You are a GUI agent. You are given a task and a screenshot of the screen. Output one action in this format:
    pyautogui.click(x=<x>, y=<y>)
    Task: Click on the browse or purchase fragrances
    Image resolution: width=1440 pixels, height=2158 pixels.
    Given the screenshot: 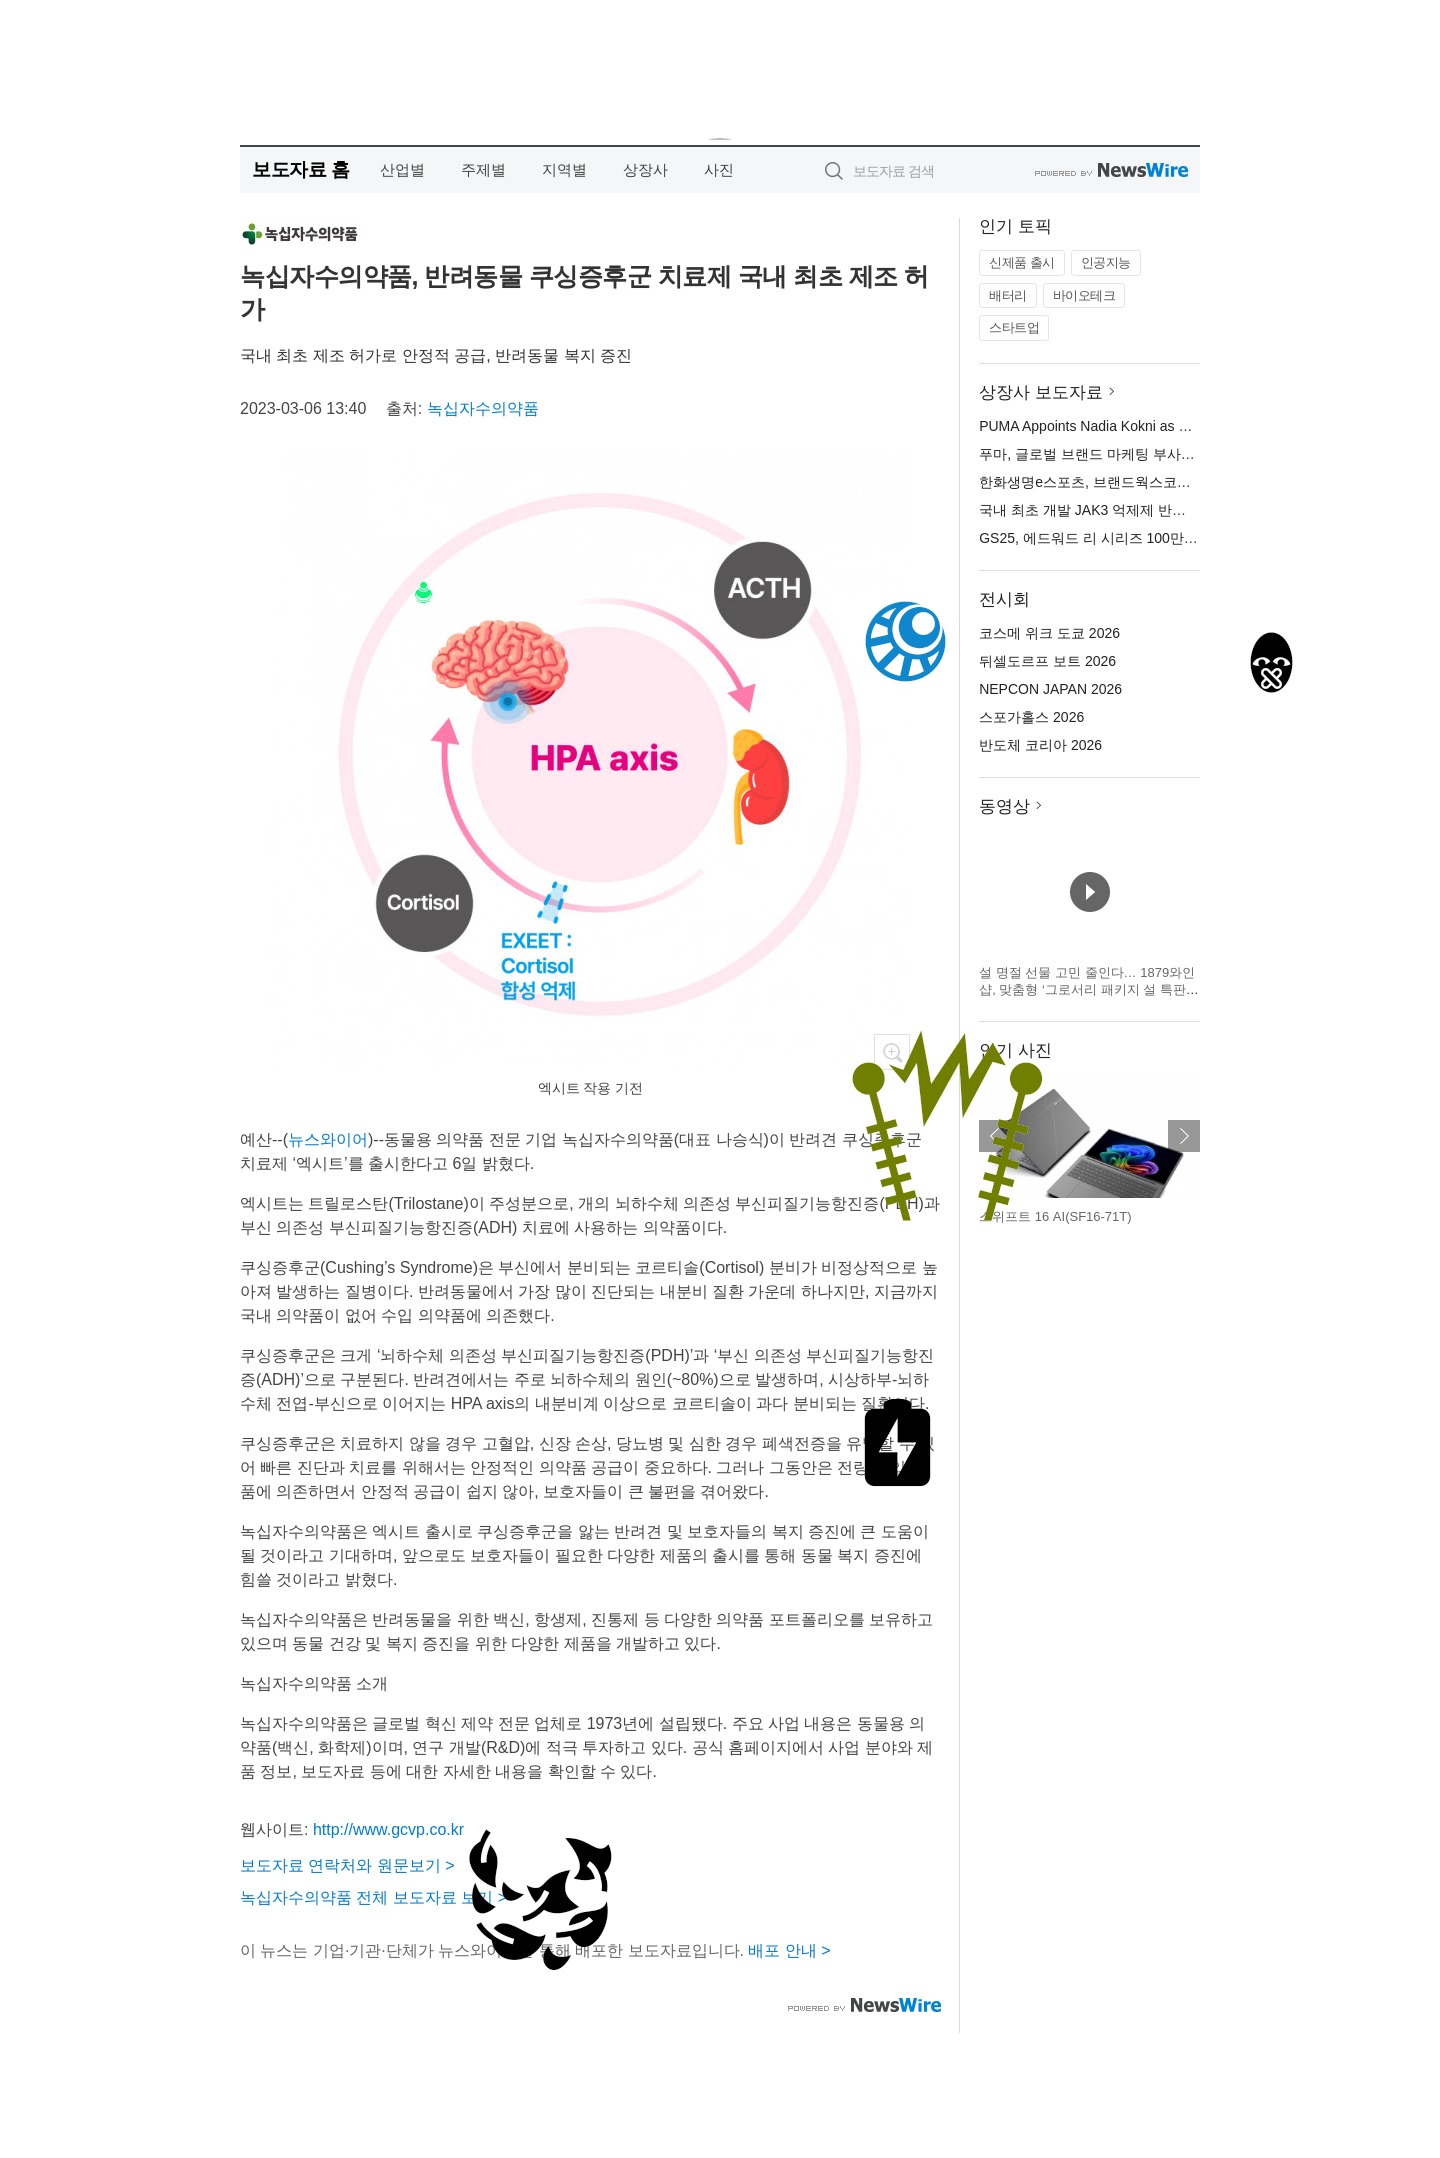 What is the action you would take?
    pyautogui.click(x=423, y=592)
    